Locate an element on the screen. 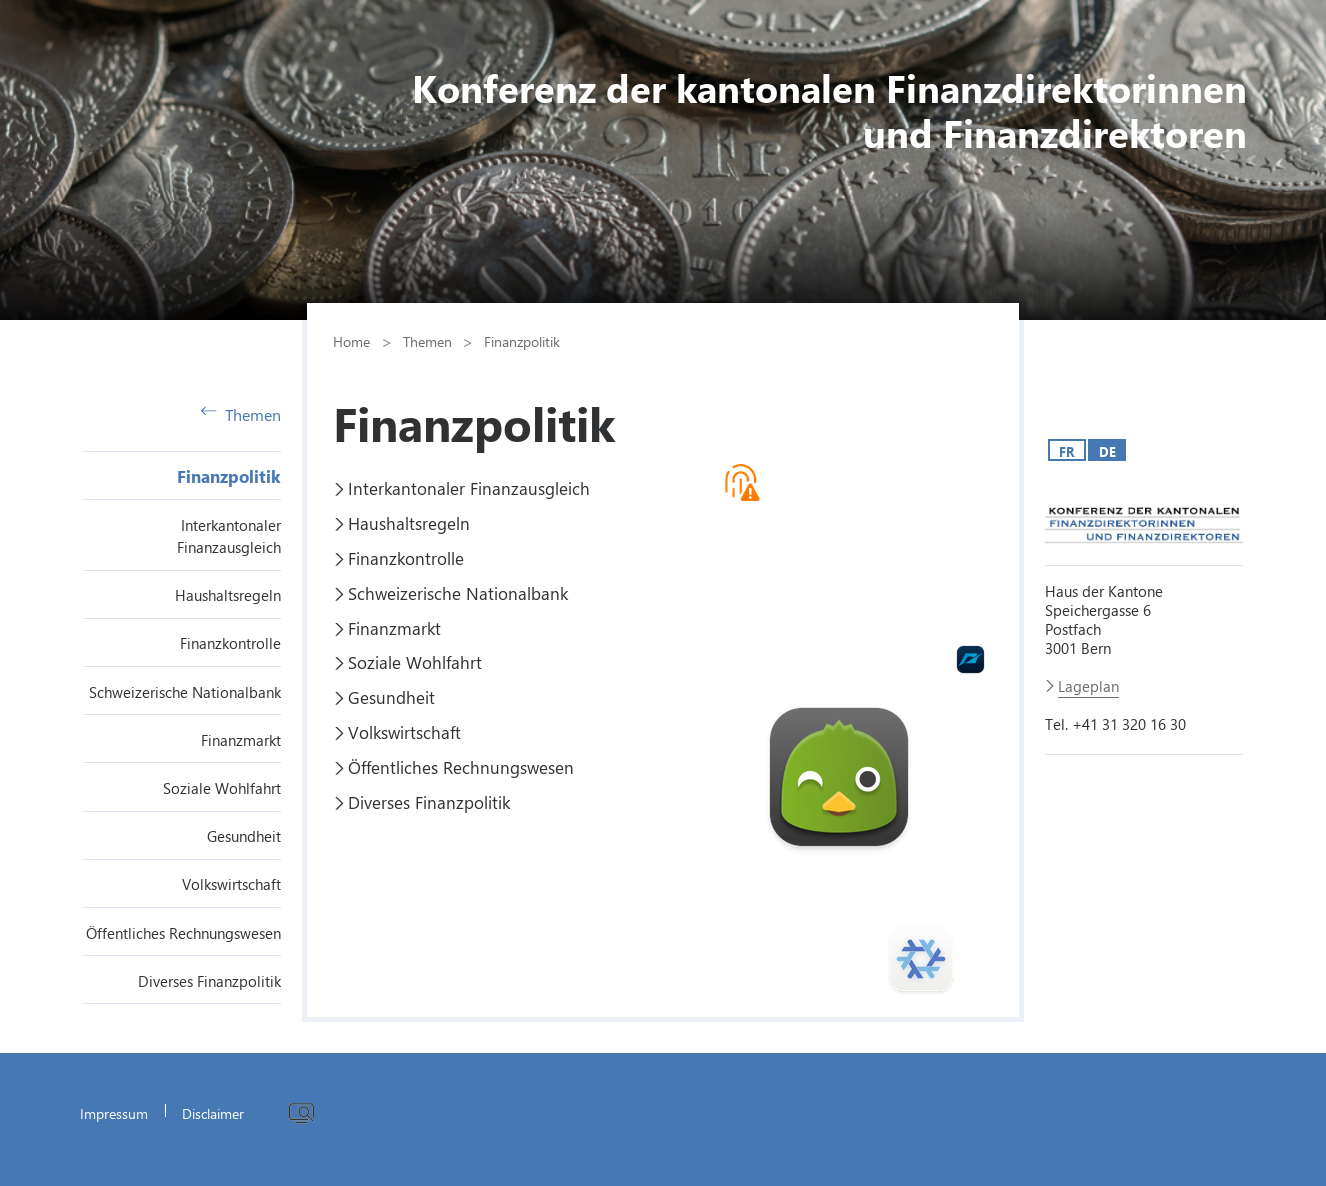 This screenshot has width=1326, height=1186. launch need for speed racing game is located at coordinates (970, 659).